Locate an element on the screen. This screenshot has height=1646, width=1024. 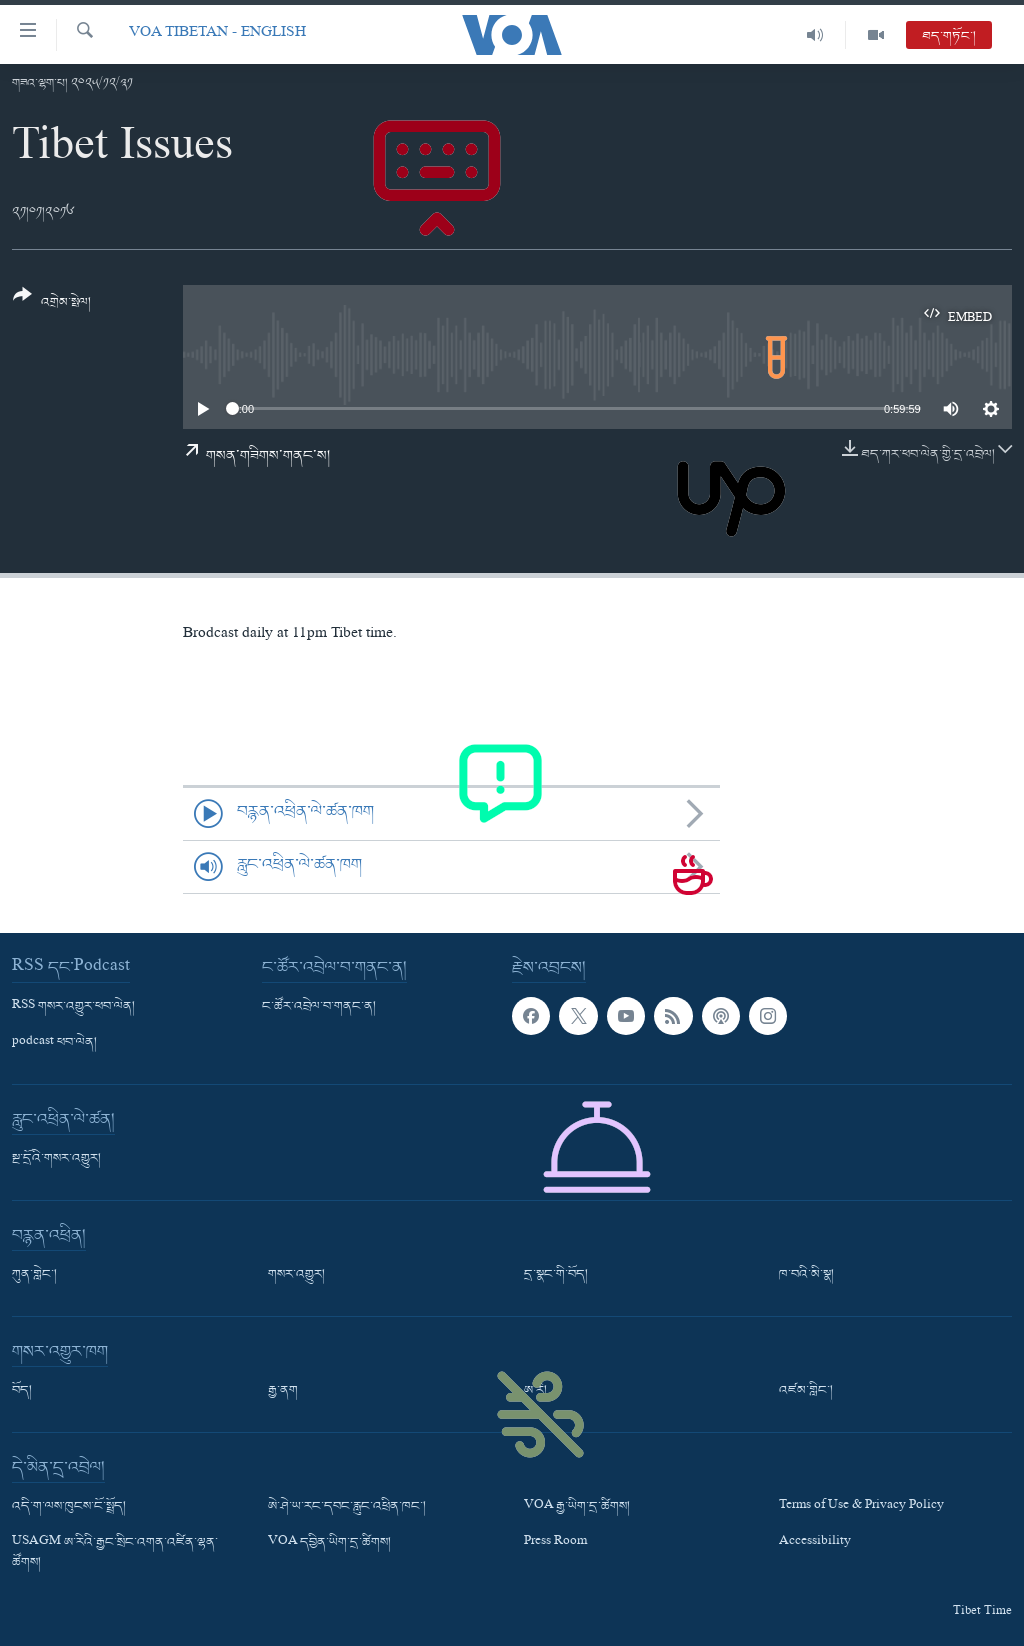
disable wind or fan mode is located at coordinates (540, 1414).